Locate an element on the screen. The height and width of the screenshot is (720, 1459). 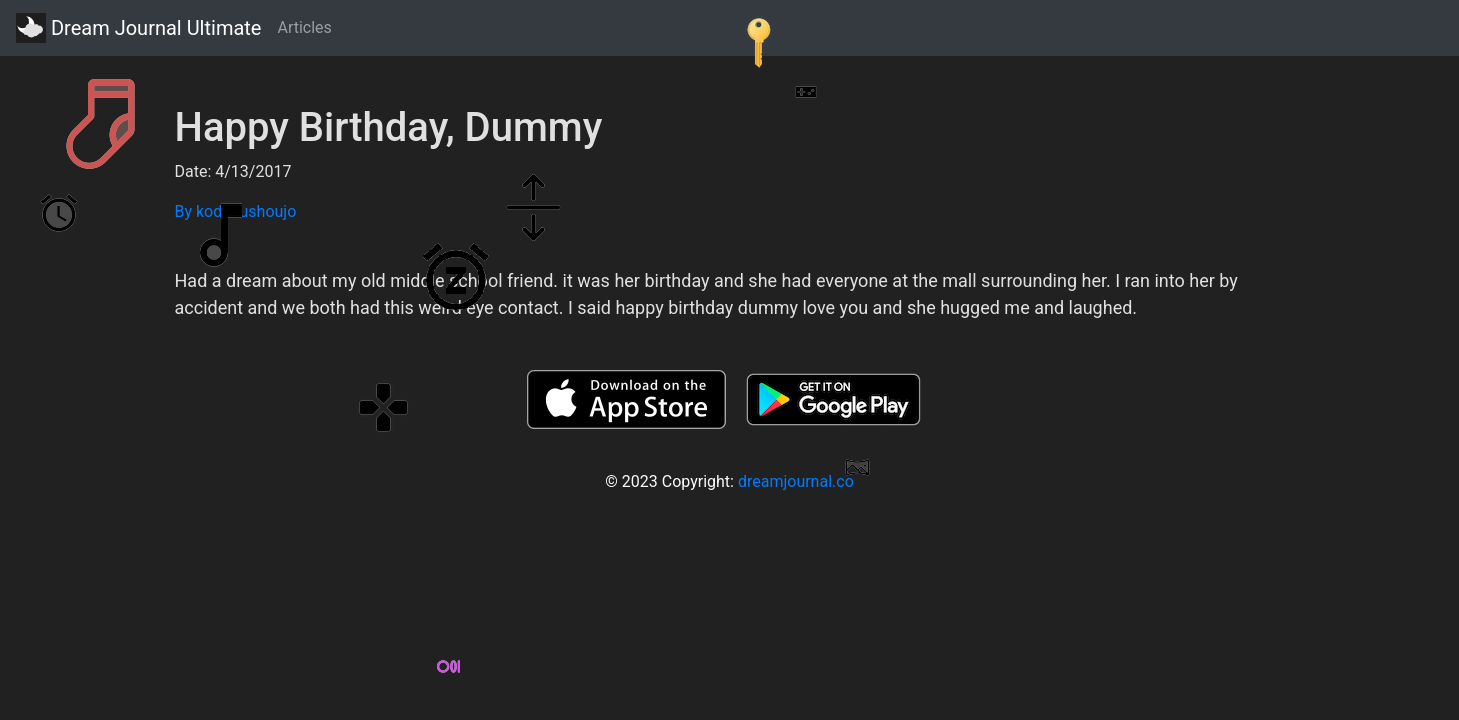
open the Medium app is located at coordinates (448, 666).